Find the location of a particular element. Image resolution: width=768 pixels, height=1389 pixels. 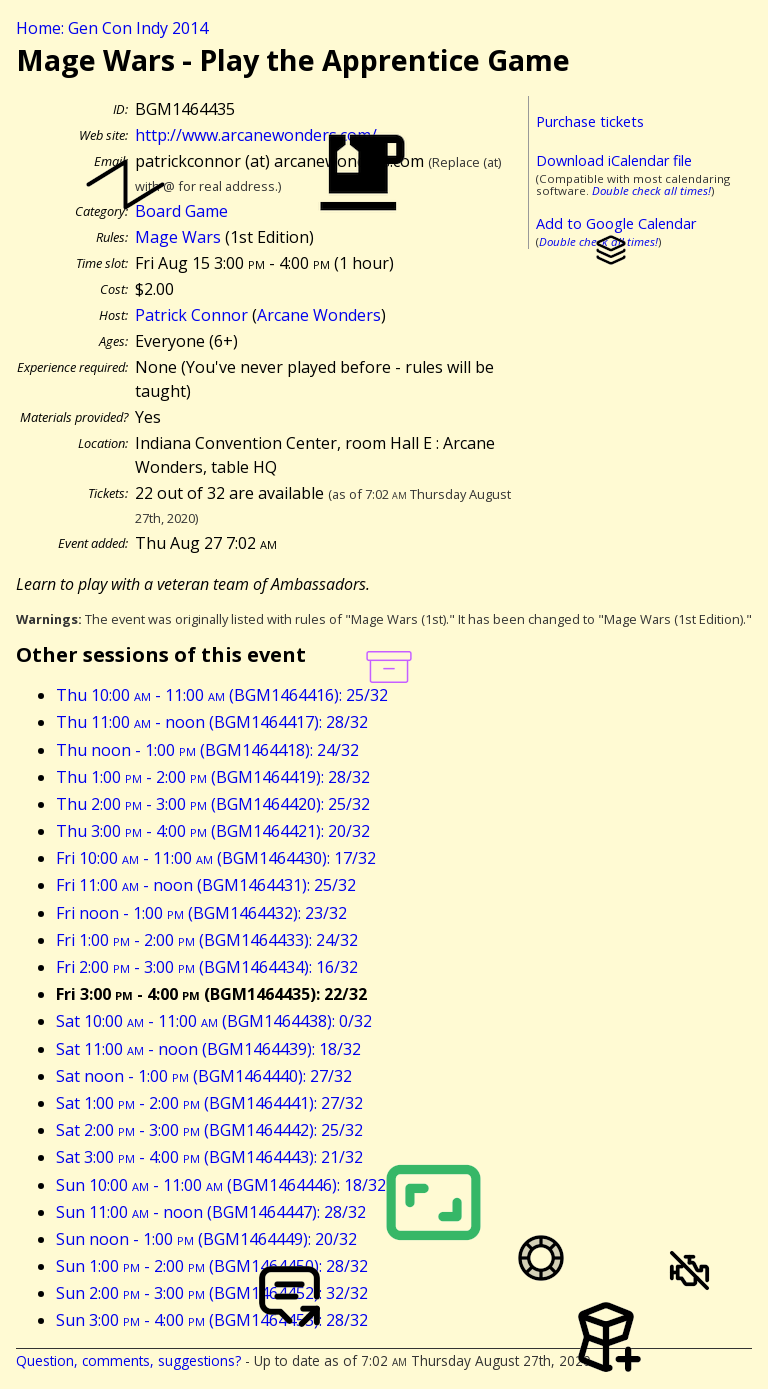

adjust aspect ratio settings is located at coordinates (433, 1202).